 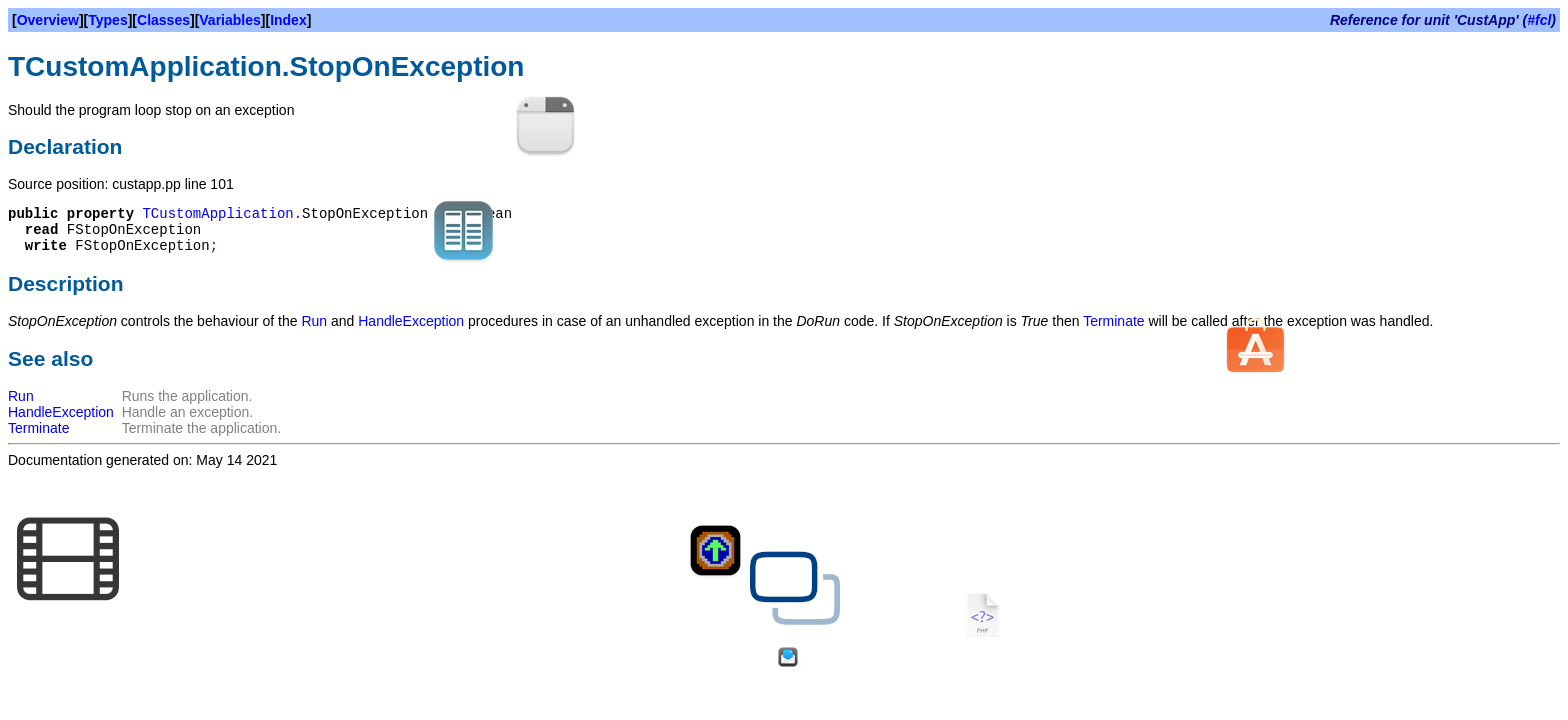 I want to click on launch the AAAAXY puzzle game, so click(x=715, y=550).